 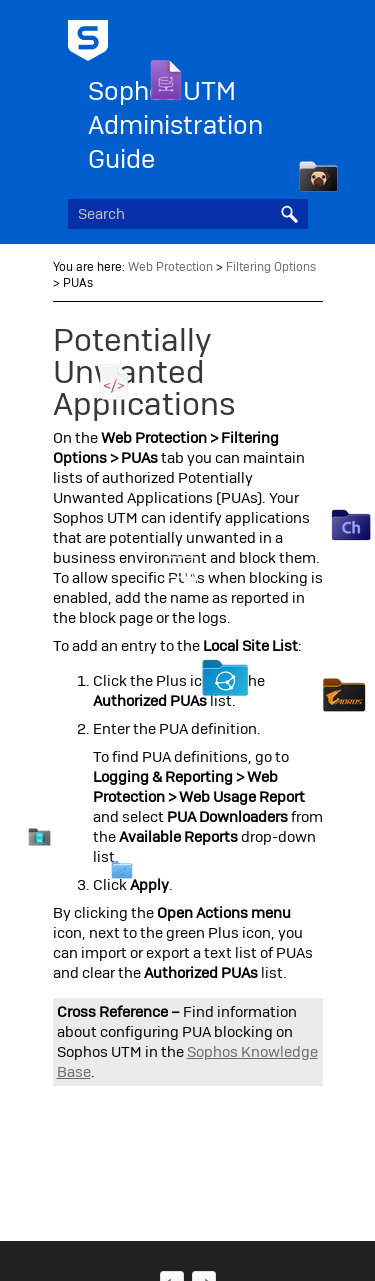 I want to click on open aorus gaming software folder, so click(x=344, y=696).